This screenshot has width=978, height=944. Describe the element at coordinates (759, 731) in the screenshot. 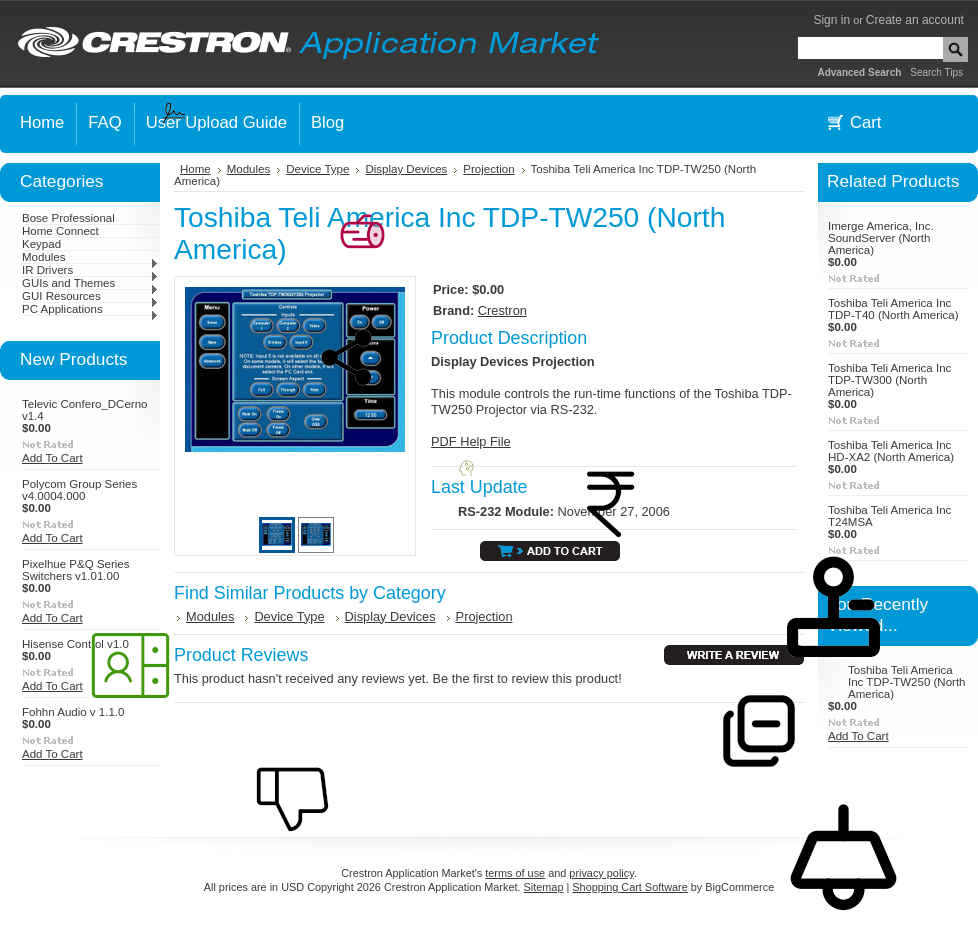

I see `remove an item from your library` at that location.